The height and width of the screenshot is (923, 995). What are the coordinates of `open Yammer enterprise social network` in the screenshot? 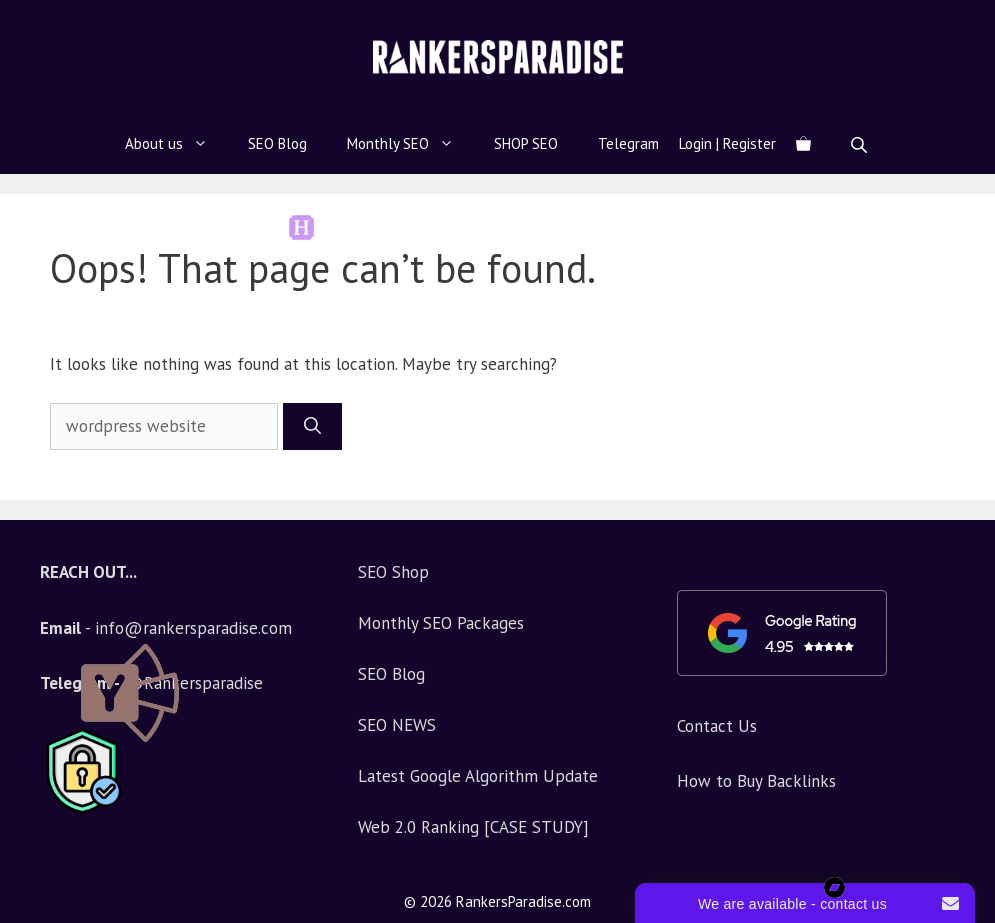 It's located at (130, 693).